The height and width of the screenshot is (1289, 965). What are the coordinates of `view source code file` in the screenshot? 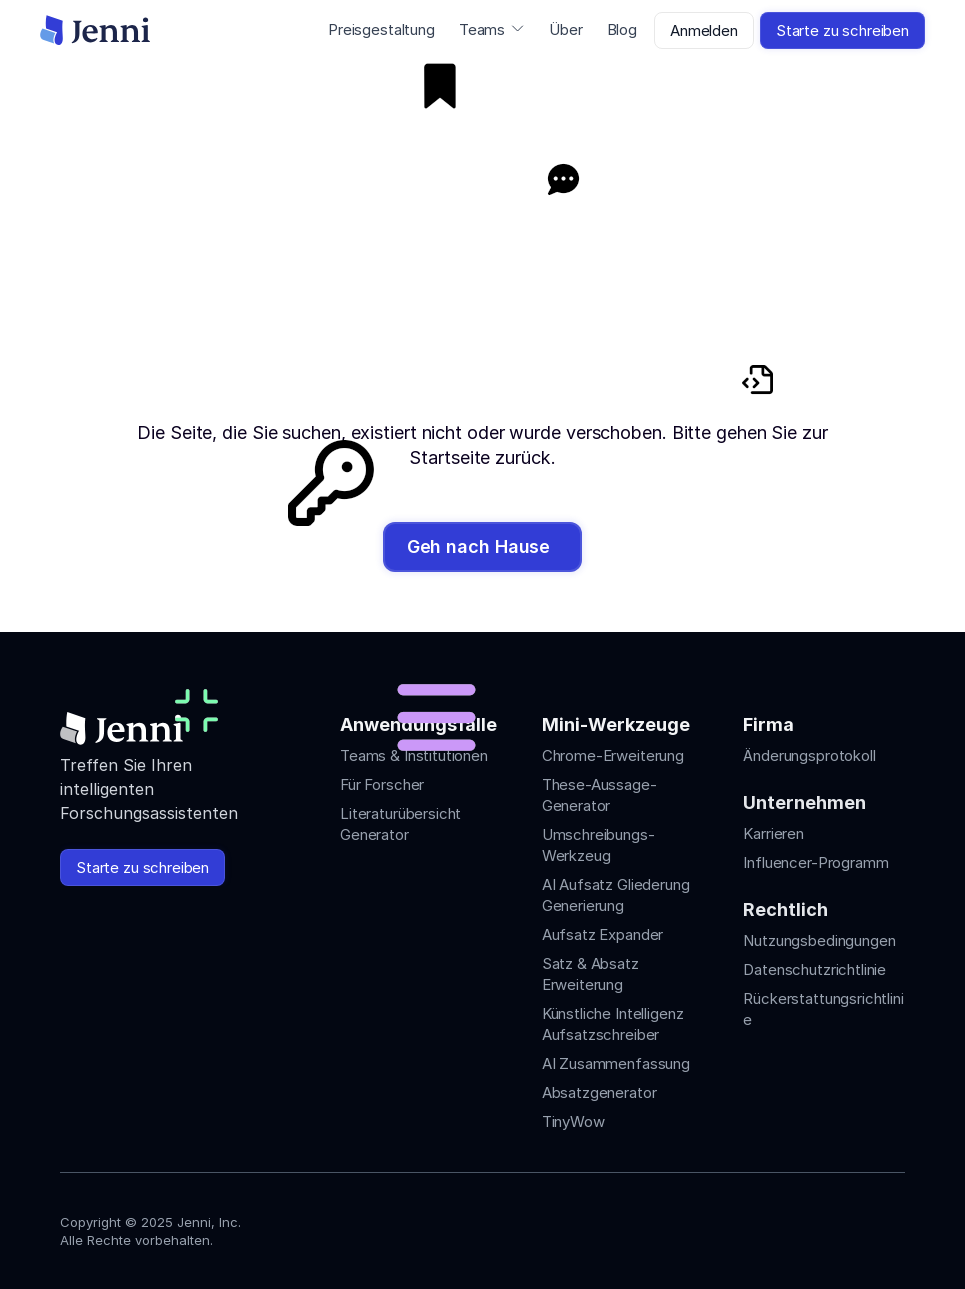 It's located at (757, 380).